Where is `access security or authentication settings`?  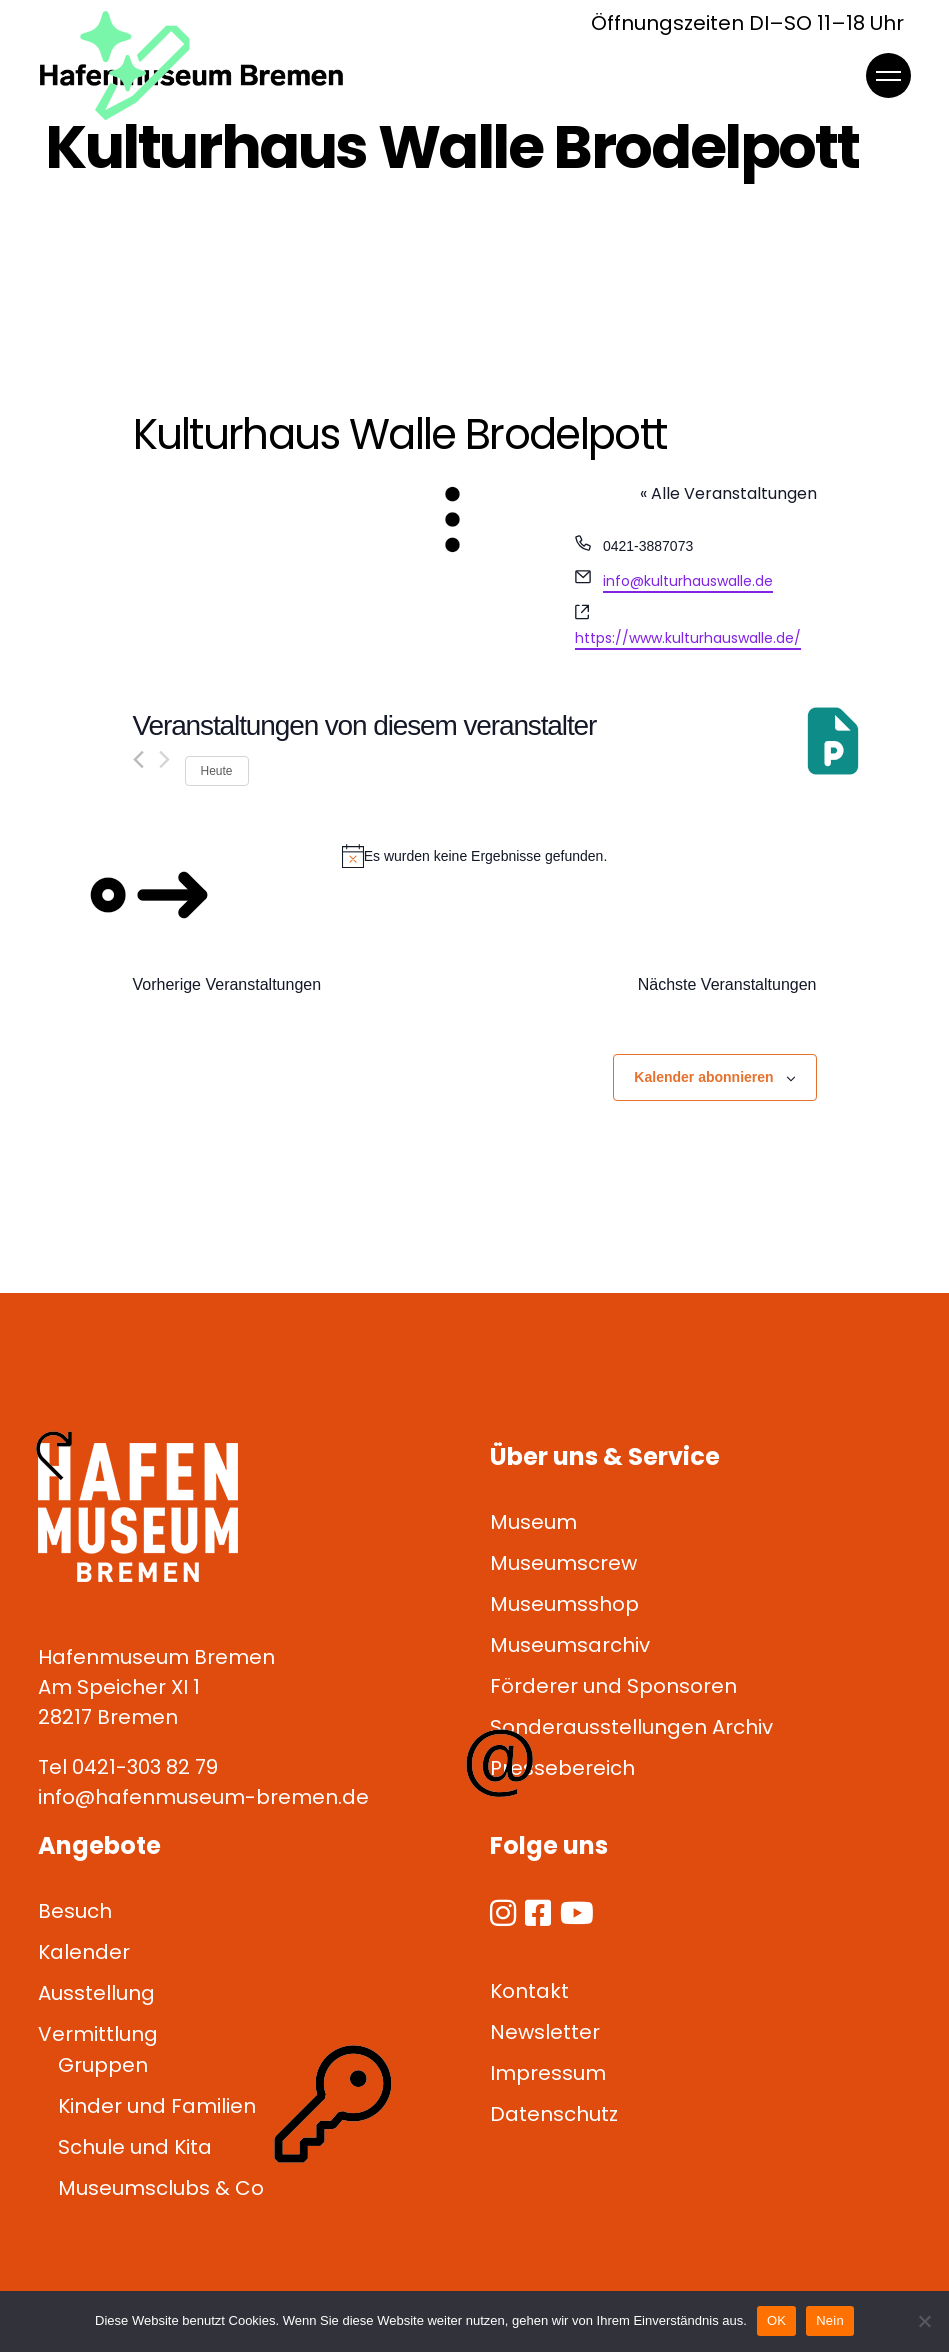 access security or authentication settings is located at coordinates (333, 2104).